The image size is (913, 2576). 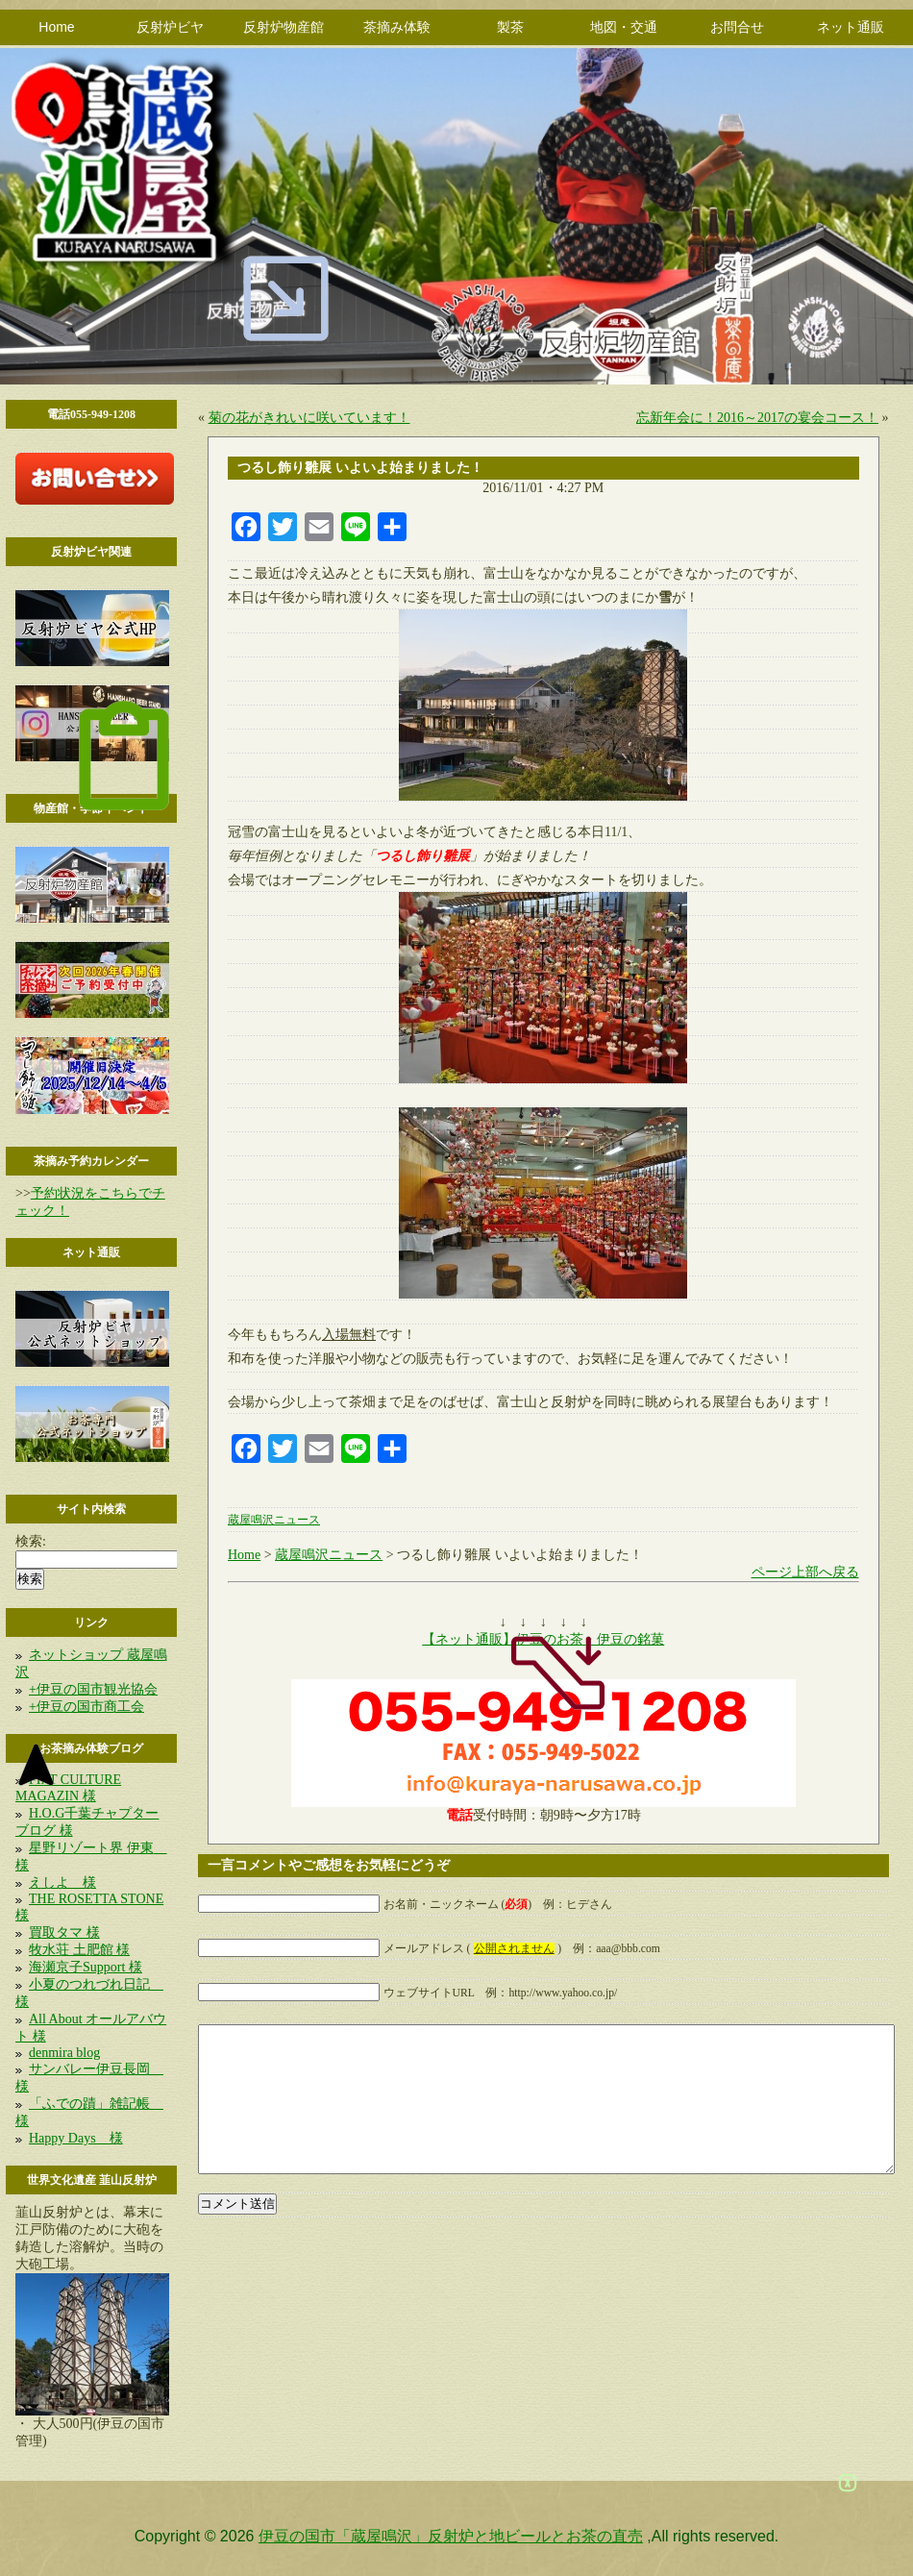 I want to click on copy to clipboard, so click(x=124, y=757).